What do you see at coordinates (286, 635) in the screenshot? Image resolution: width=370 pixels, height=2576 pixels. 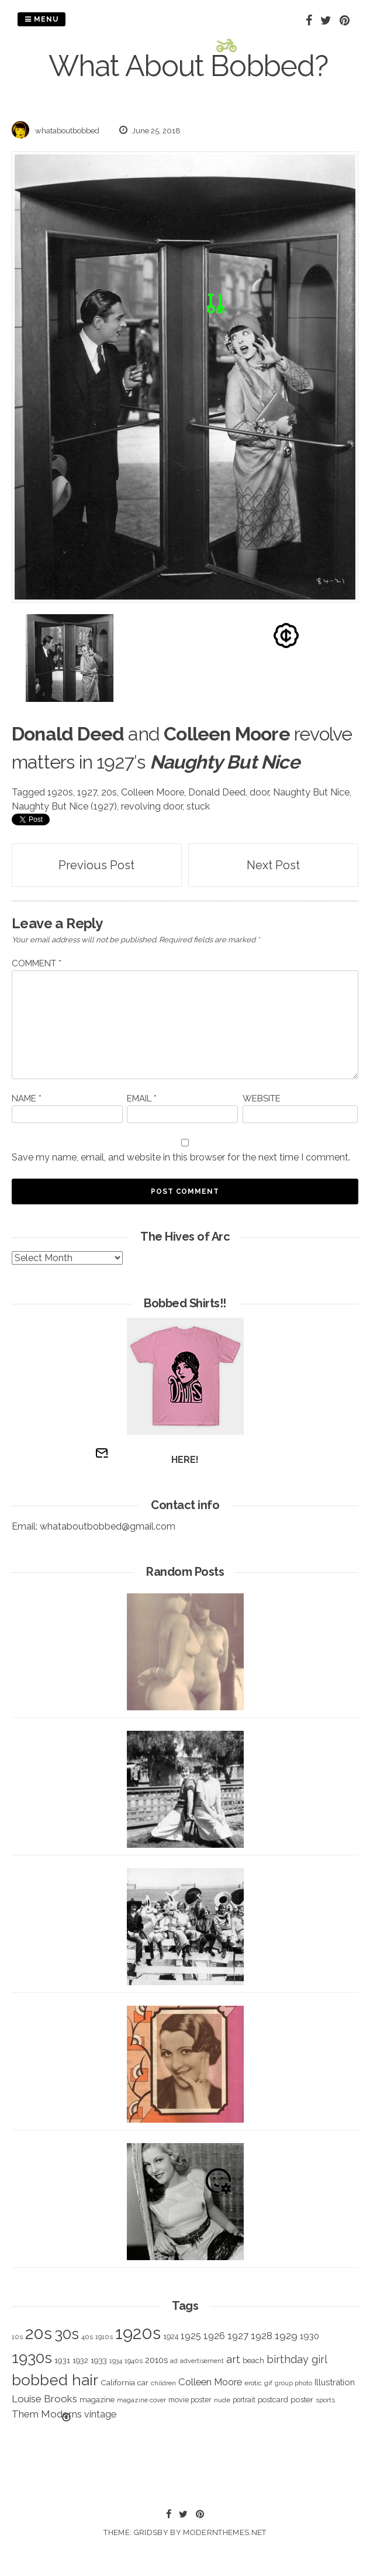 I see `view cent-based pricing or rewards` at bounding box center [286, 635].